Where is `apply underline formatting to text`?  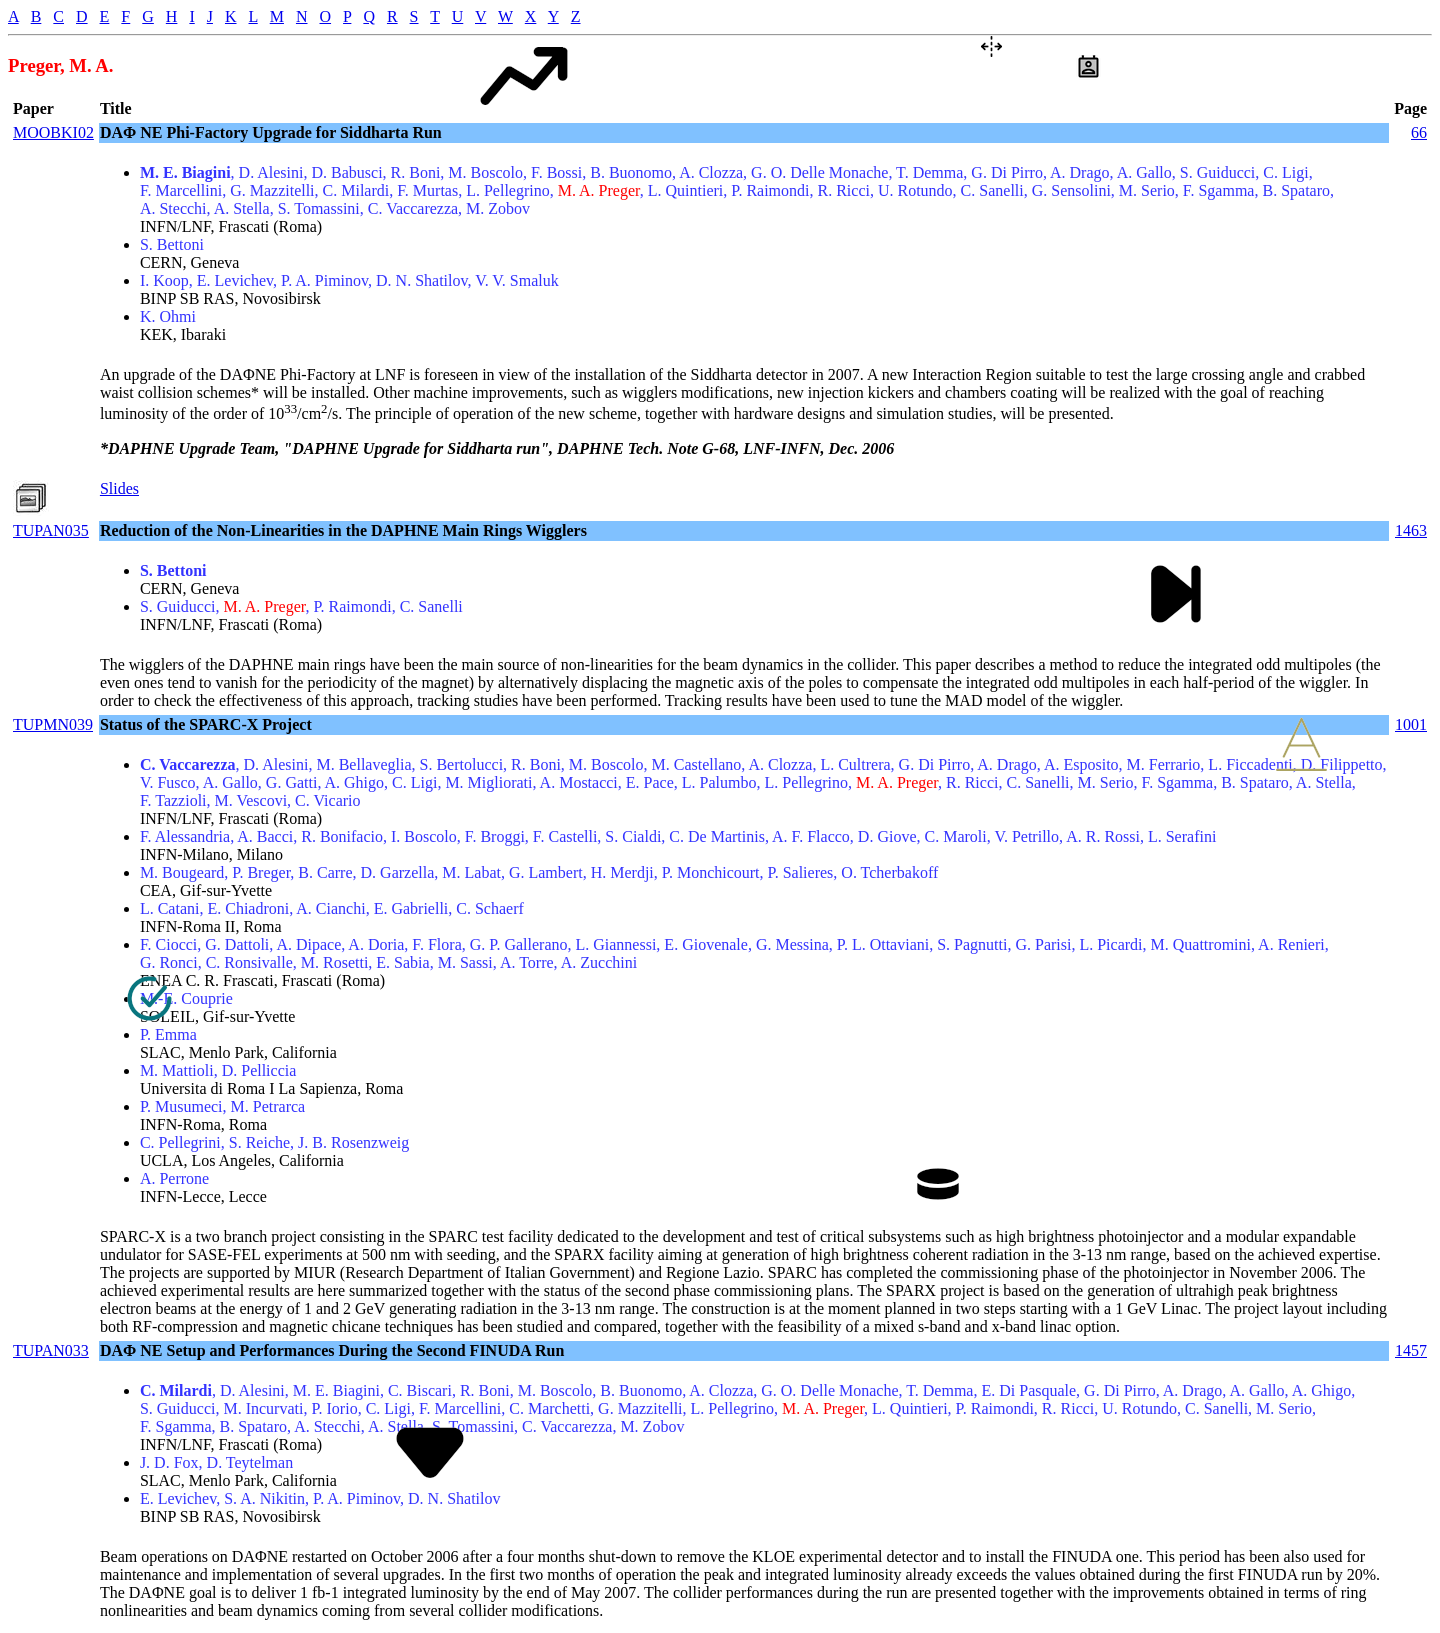 apply underline formatting to text is located at coordinates (1301, 745).